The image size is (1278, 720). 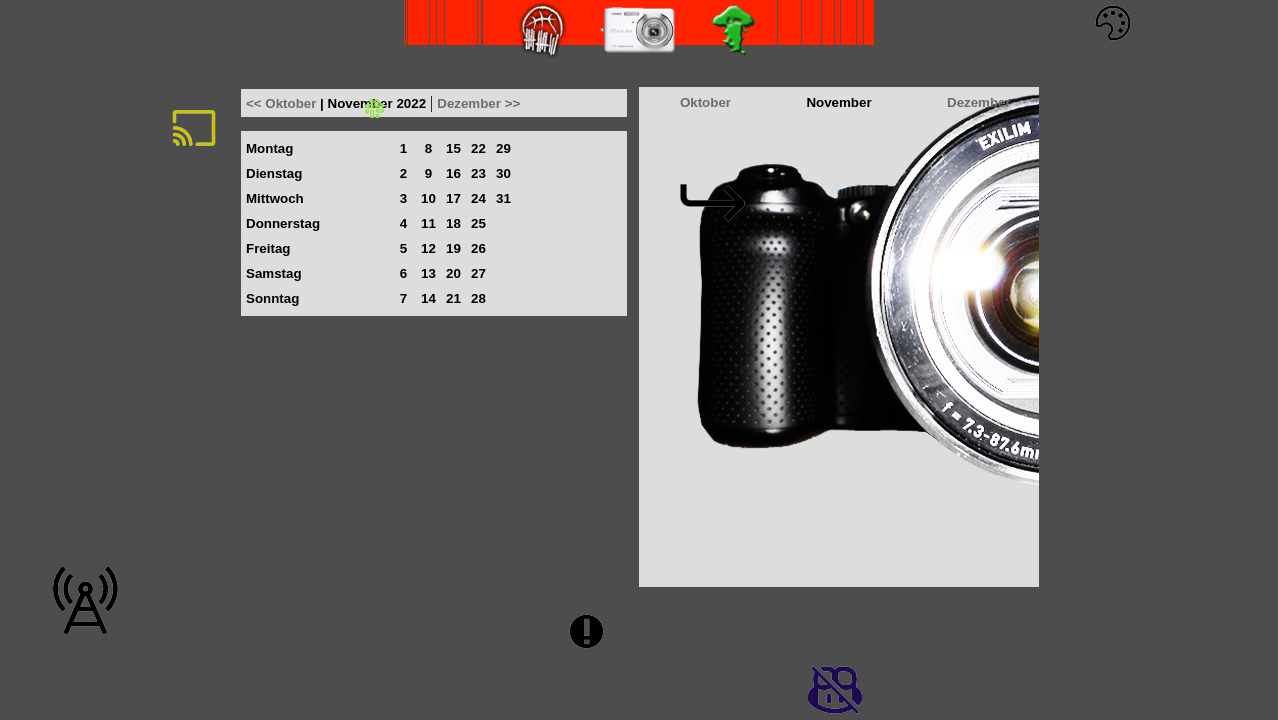 What do you see at coordinates (1113, 23) in the screenshot?
I see `open color picker or palette` at bounding box center [1113, 23].